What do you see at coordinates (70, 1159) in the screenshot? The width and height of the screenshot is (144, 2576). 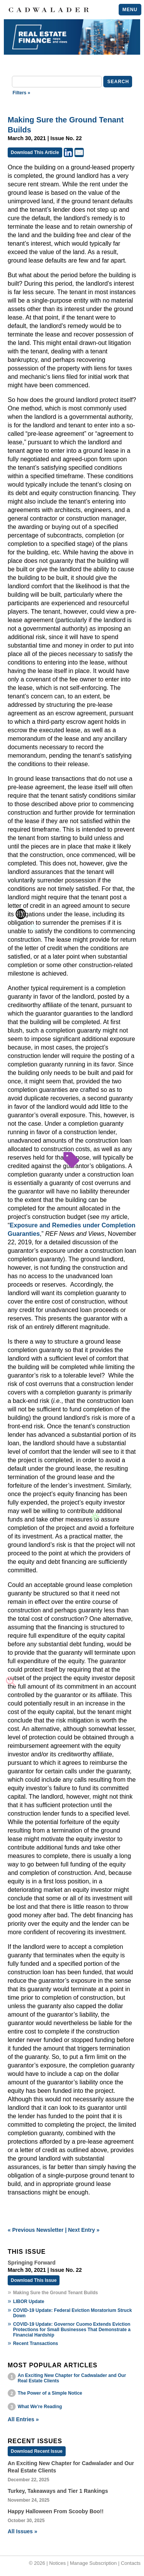 I see `add a tag or label to an item` at bounding box center [70, 1159].